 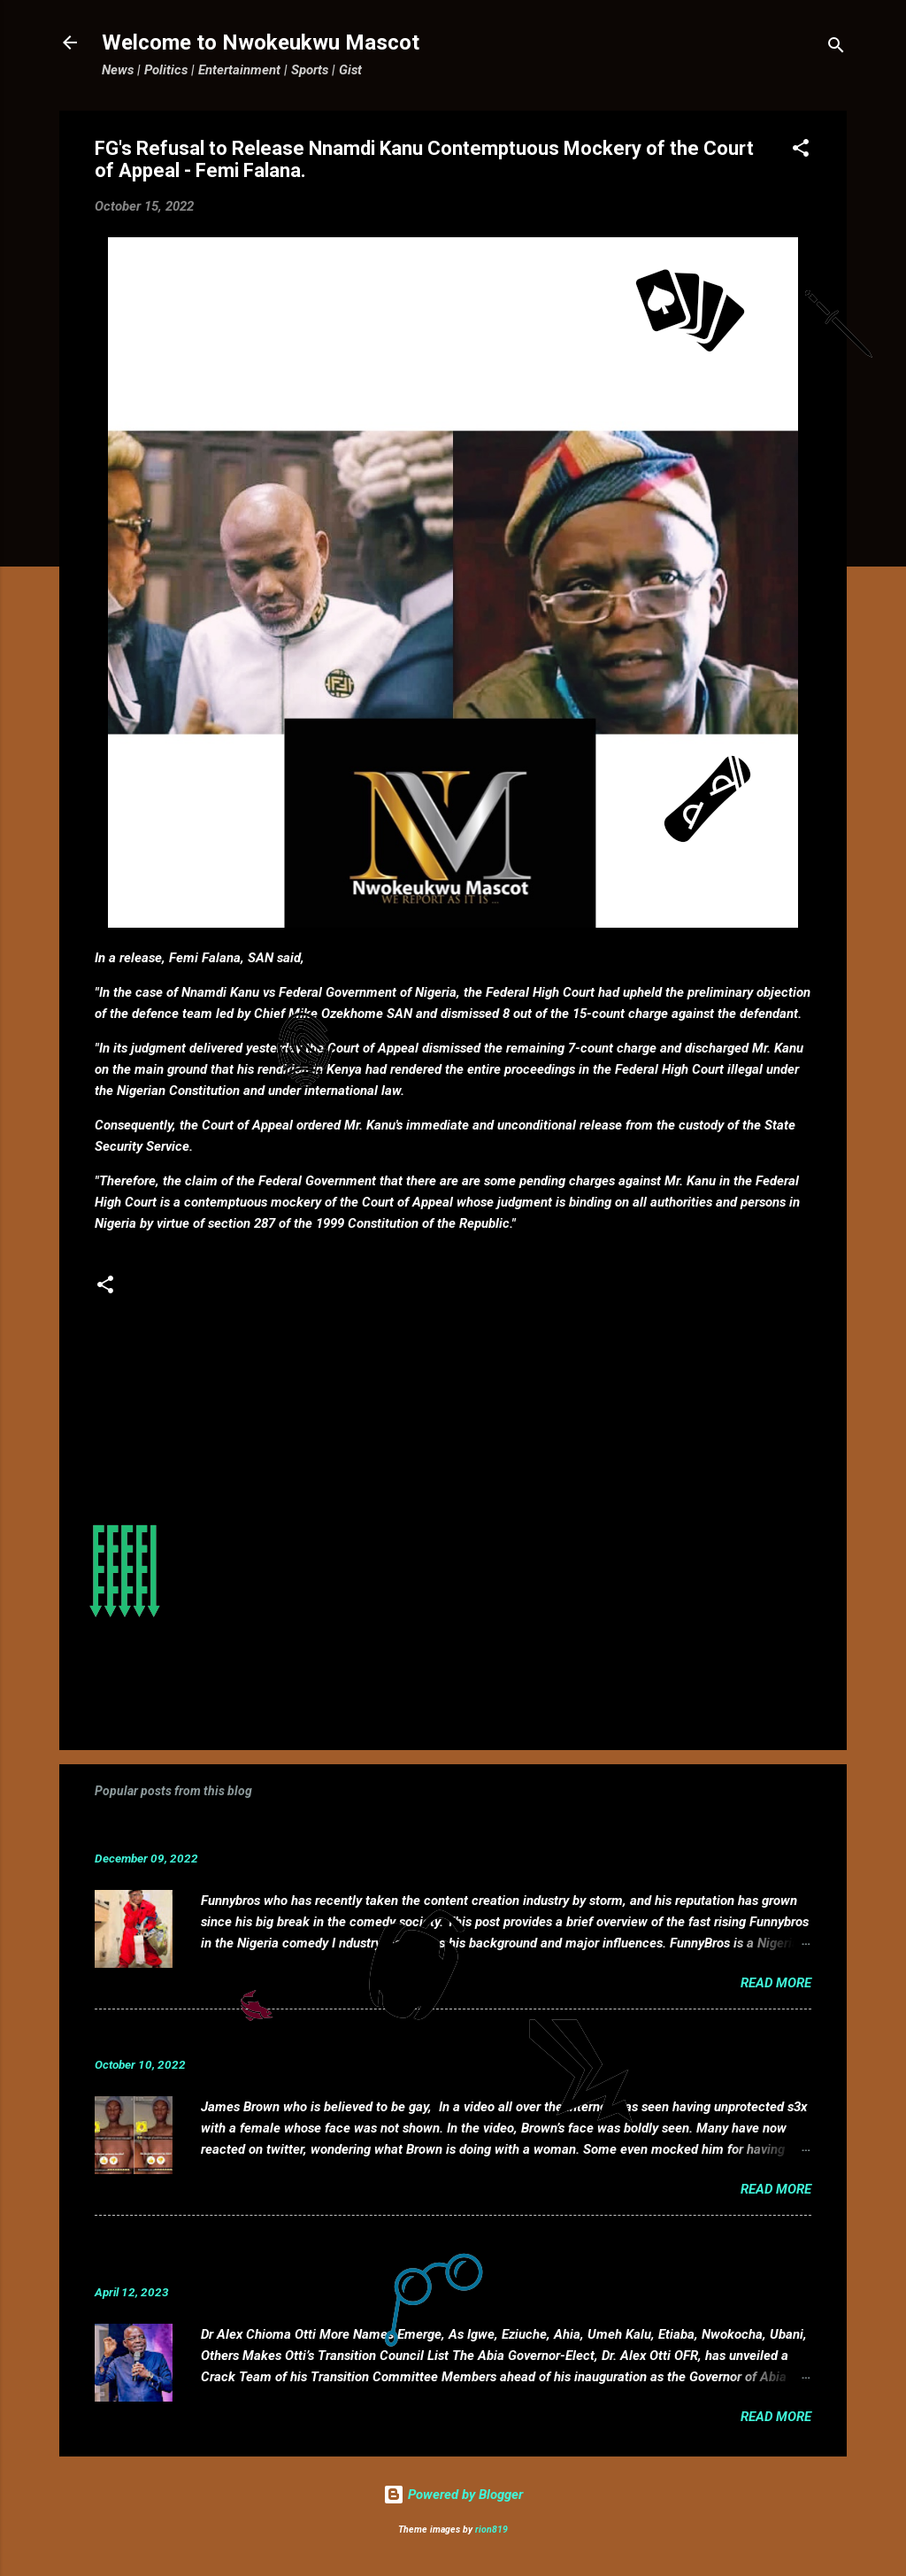 What do you see at coordinates (257, 2005) in the screenshot?
I see `select salmon as an ingredient` at bounding box center [257, 2005].